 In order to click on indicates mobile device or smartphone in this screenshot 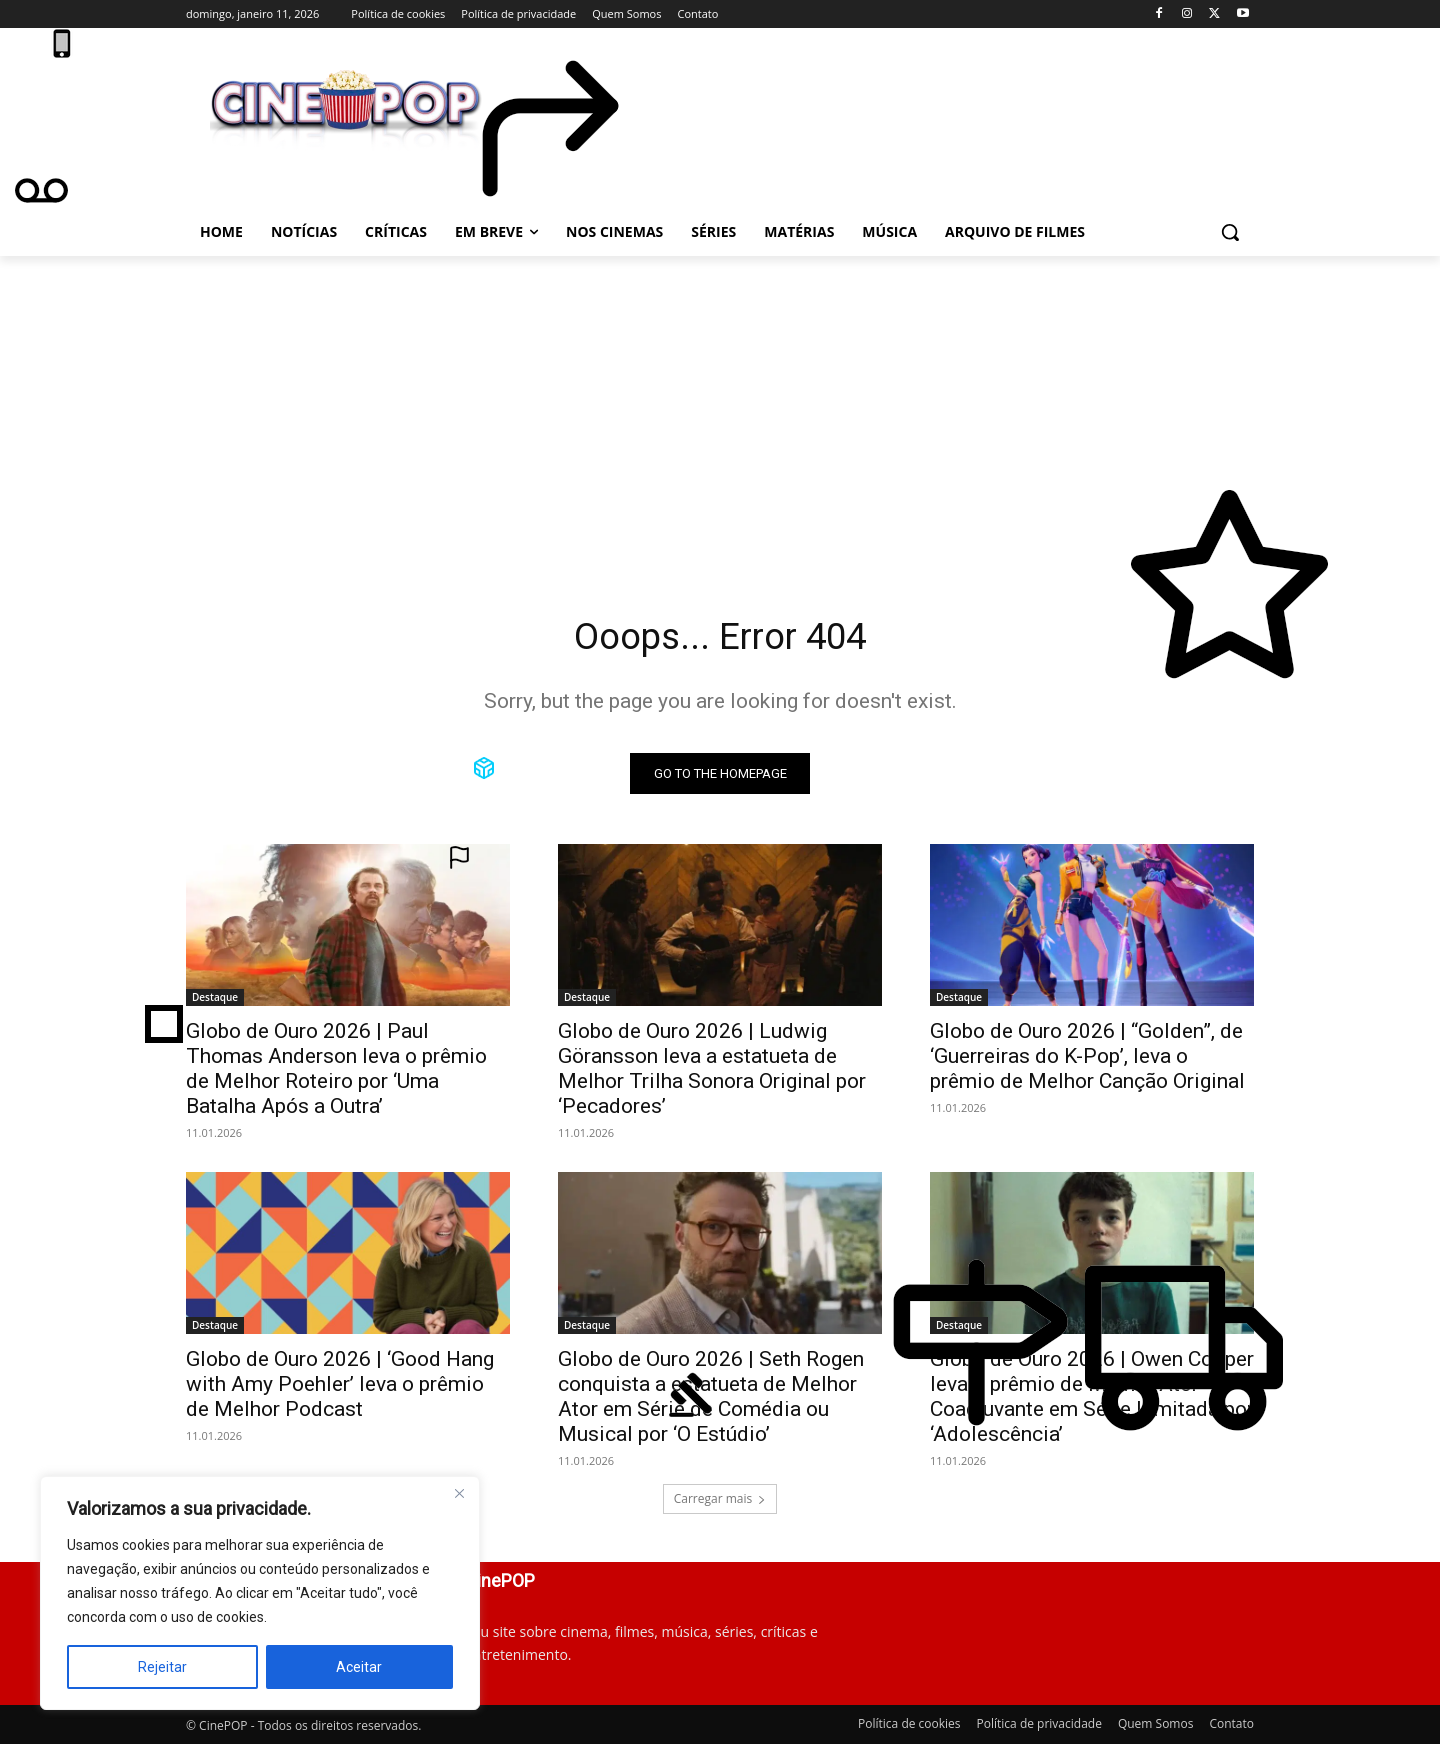, I will do `click(62, 43)`.